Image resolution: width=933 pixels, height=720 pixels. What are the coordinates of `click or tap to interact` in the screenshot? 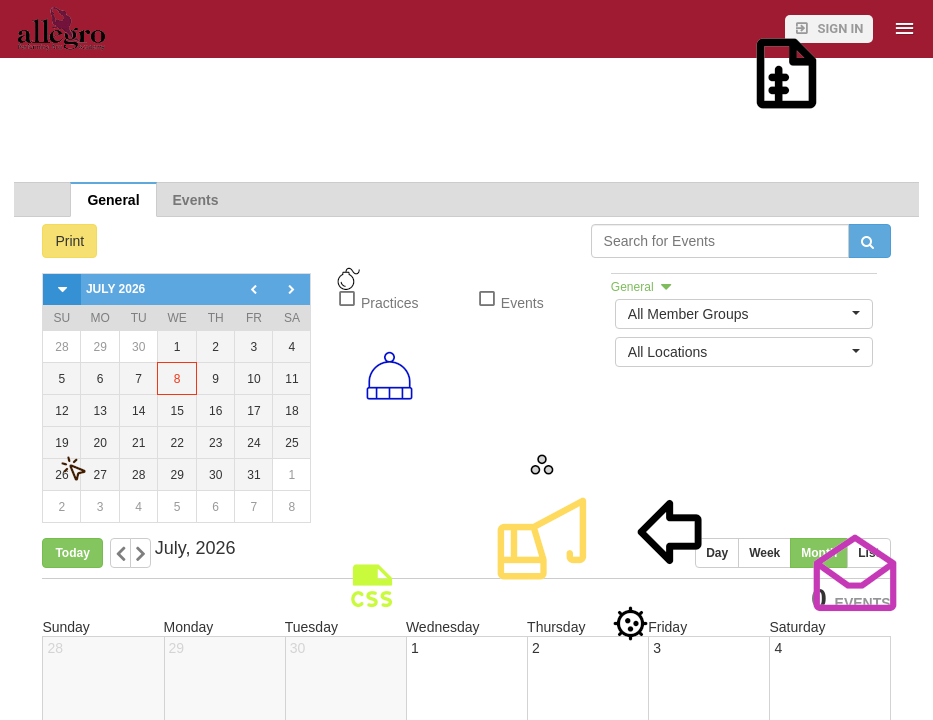 It's located at (74, 469).